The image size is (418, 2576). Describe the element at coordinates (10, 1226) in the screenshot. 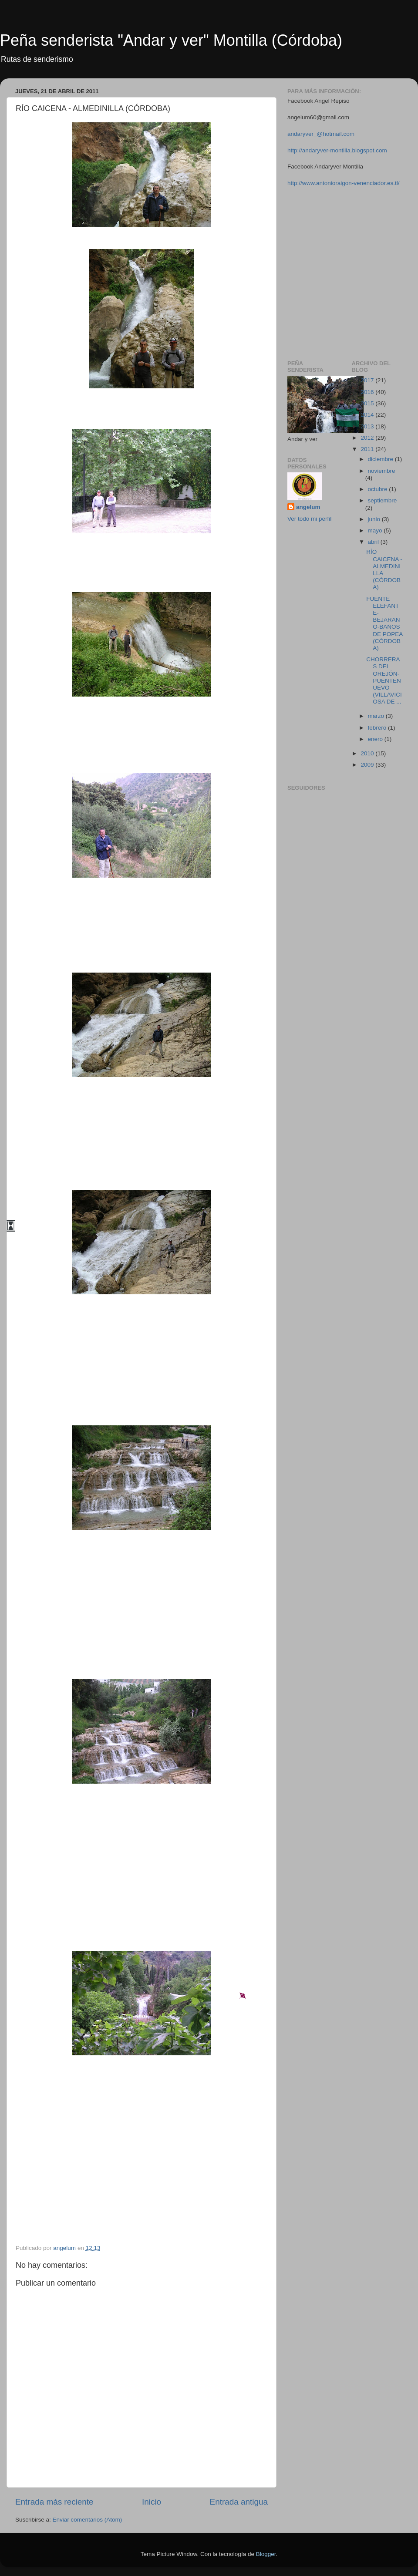

I see `indicates a loading or processing state` at that location.